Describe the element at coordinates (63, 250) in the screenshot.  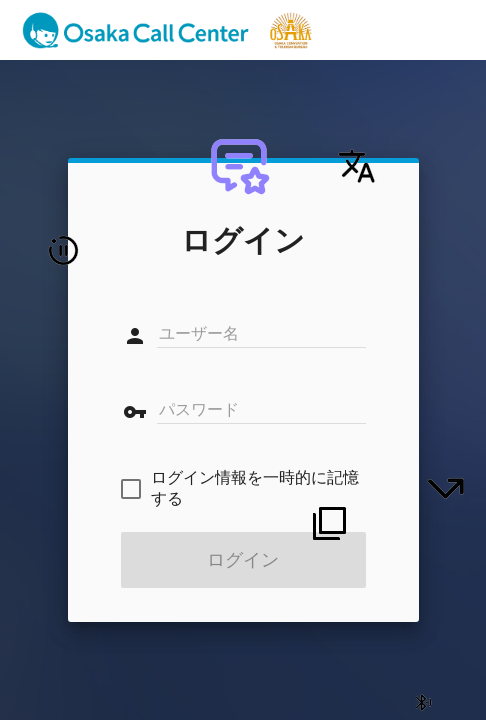
I see `motion photo playback is paused` at that location.